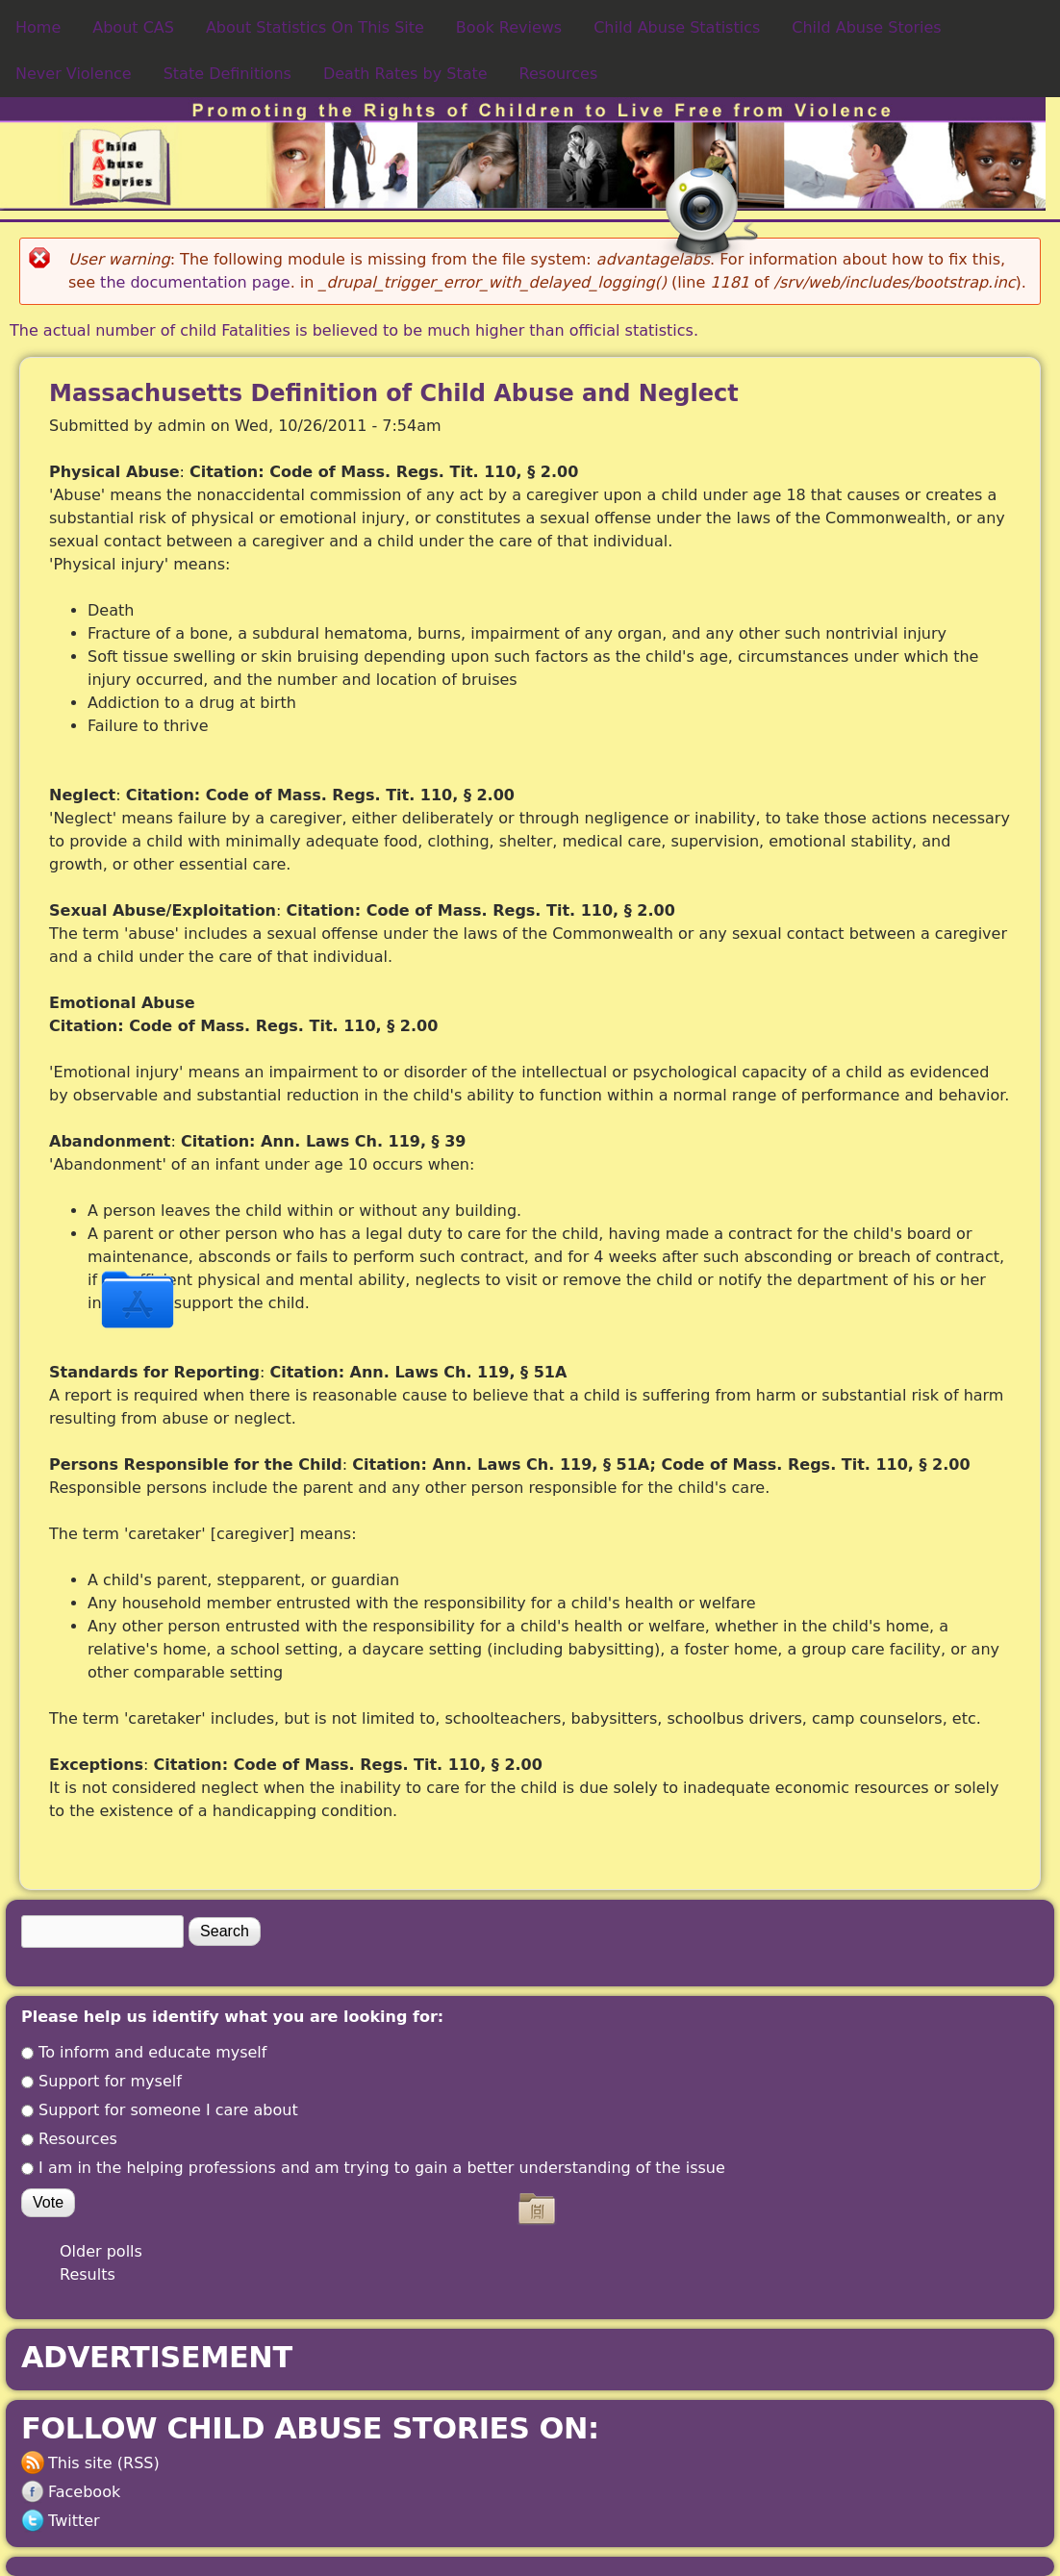  Describe the element at coordinates (537, 2210) in the screenshot. I see `open your videos folder` at that location.